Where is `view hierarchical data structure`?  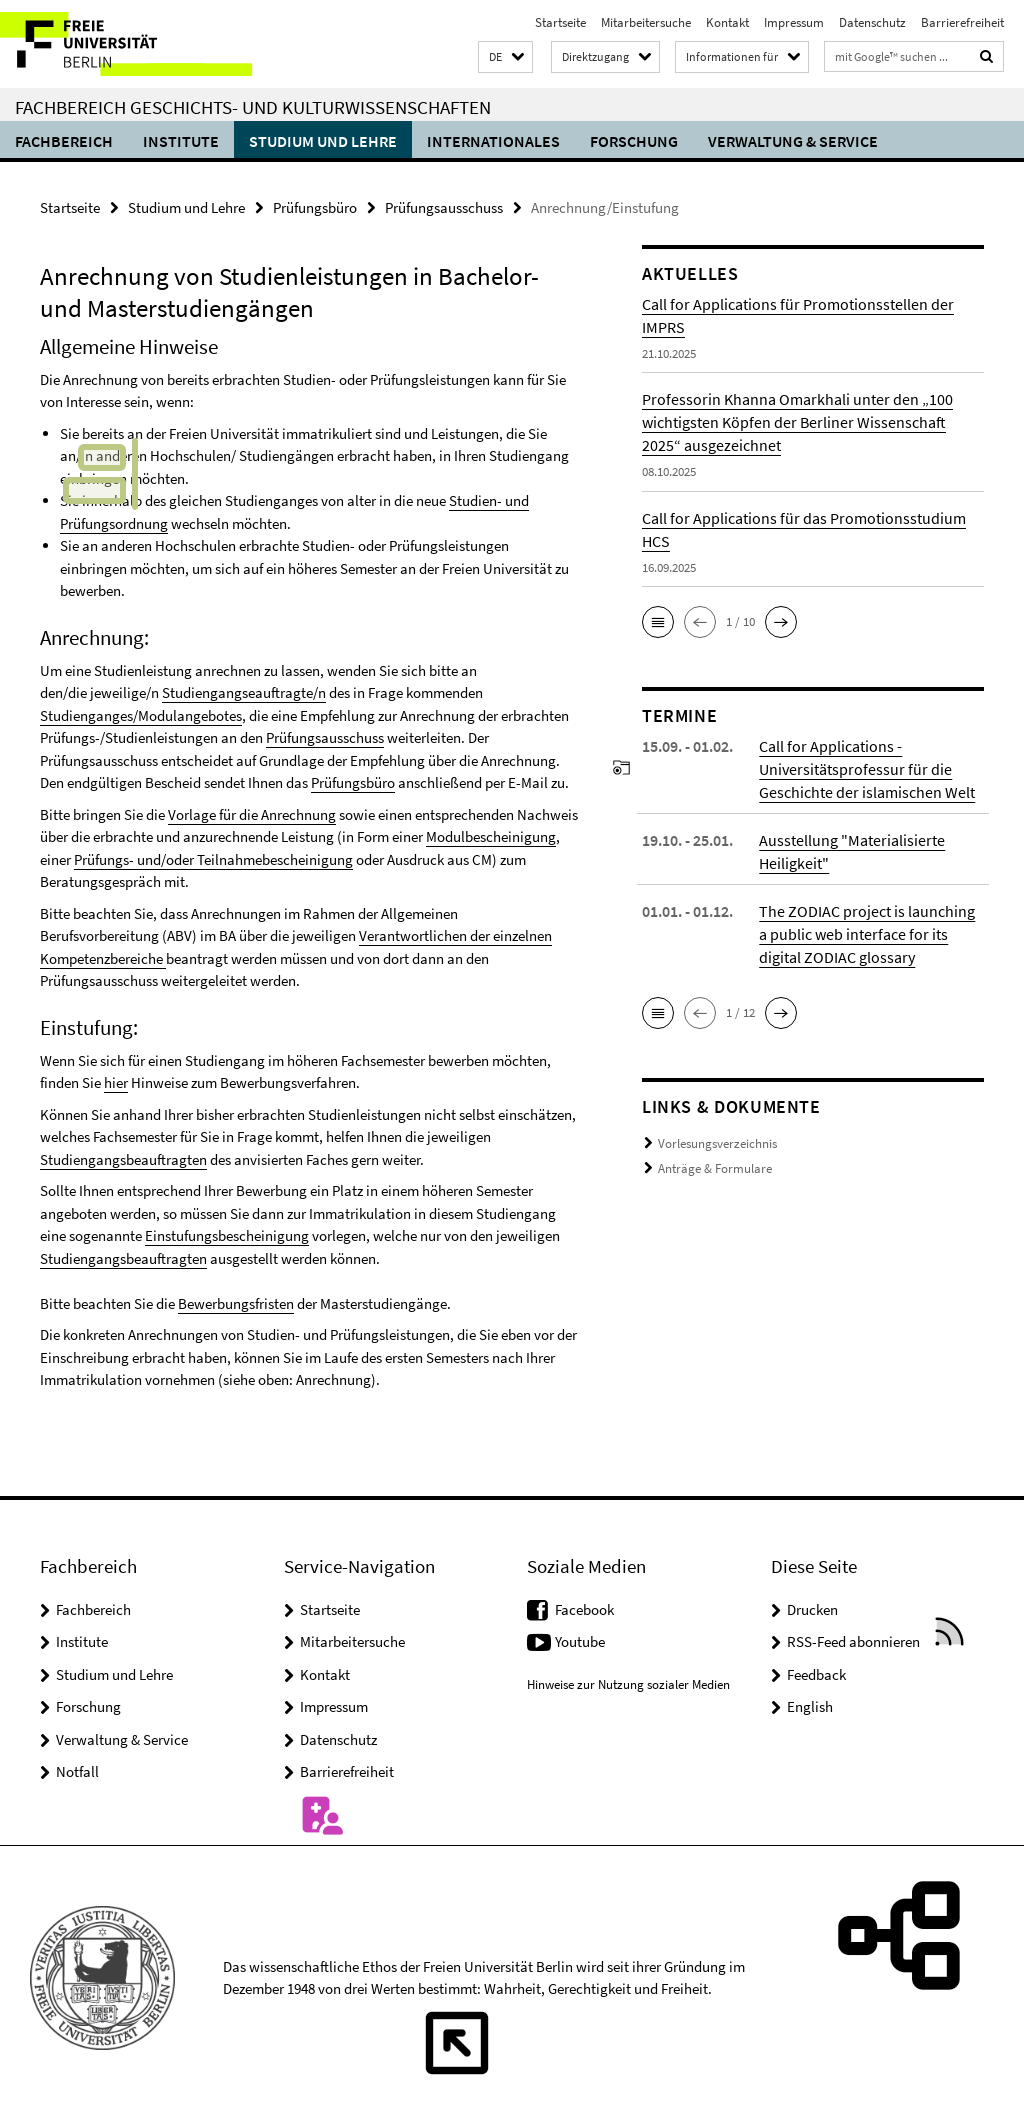
view hierarchical data structure is located at coordinates (905, 1935).